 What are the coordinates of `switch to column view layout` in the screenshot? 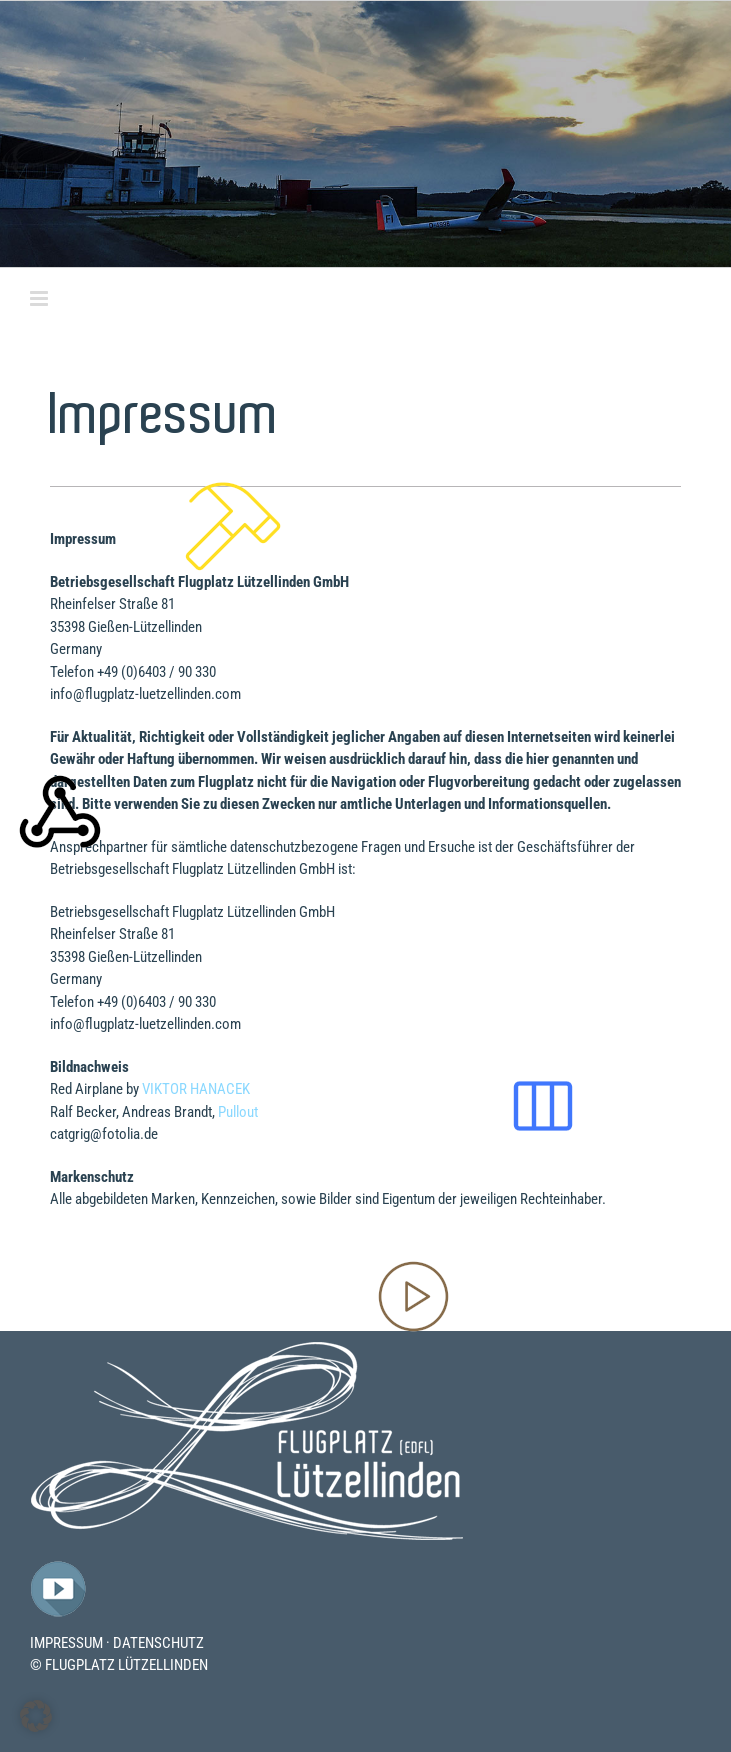 It's located at (543, 1106).